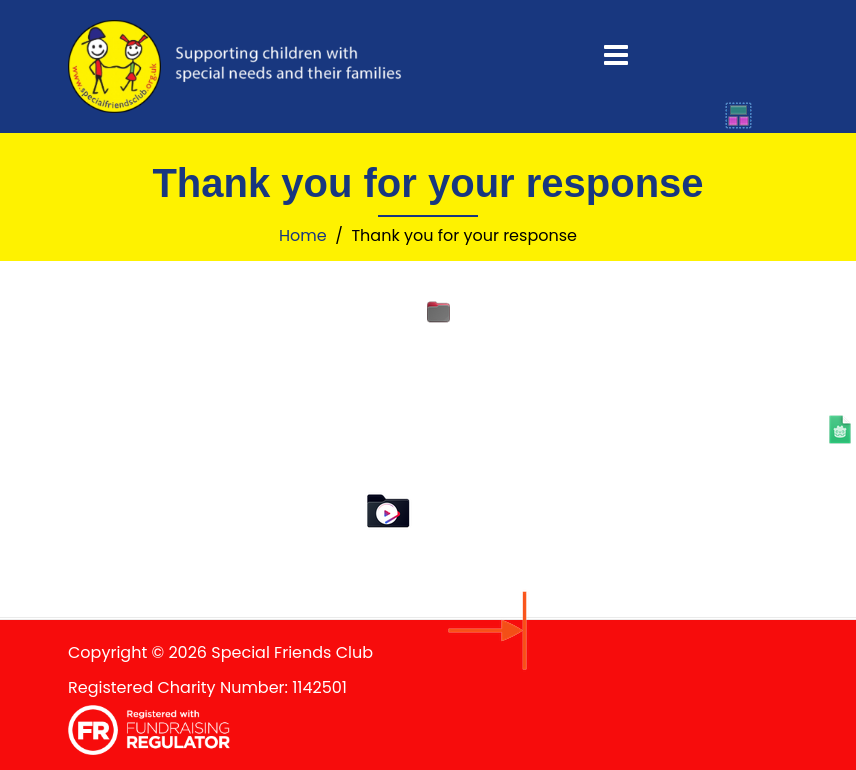  Describe the element at coordinates (487, 630) in the screenshot. I see `go to the last item or page` at that location.